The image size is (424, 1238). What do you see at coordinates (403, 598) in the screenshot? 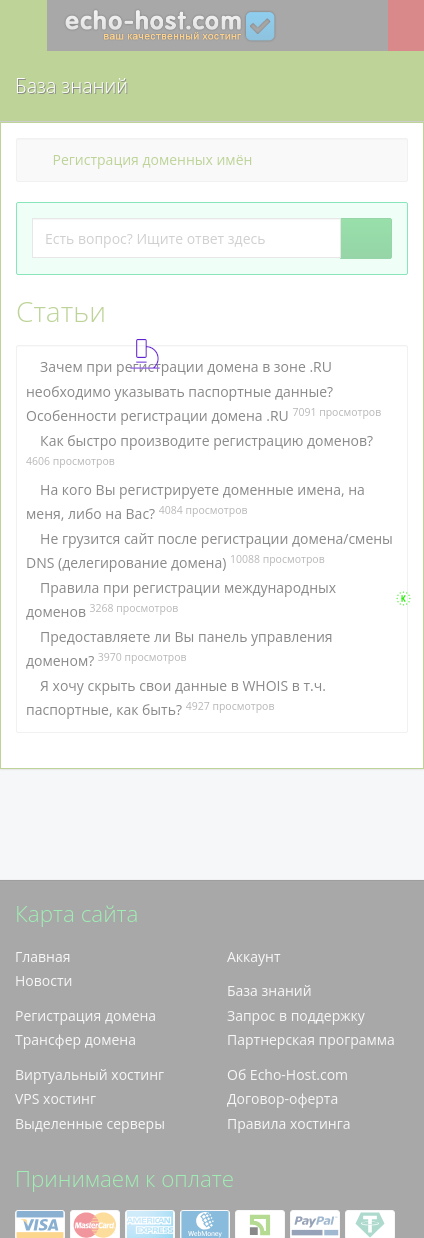
I see `indicates a keyboard shortcut or hotkey` at bounding box center [403, 598].